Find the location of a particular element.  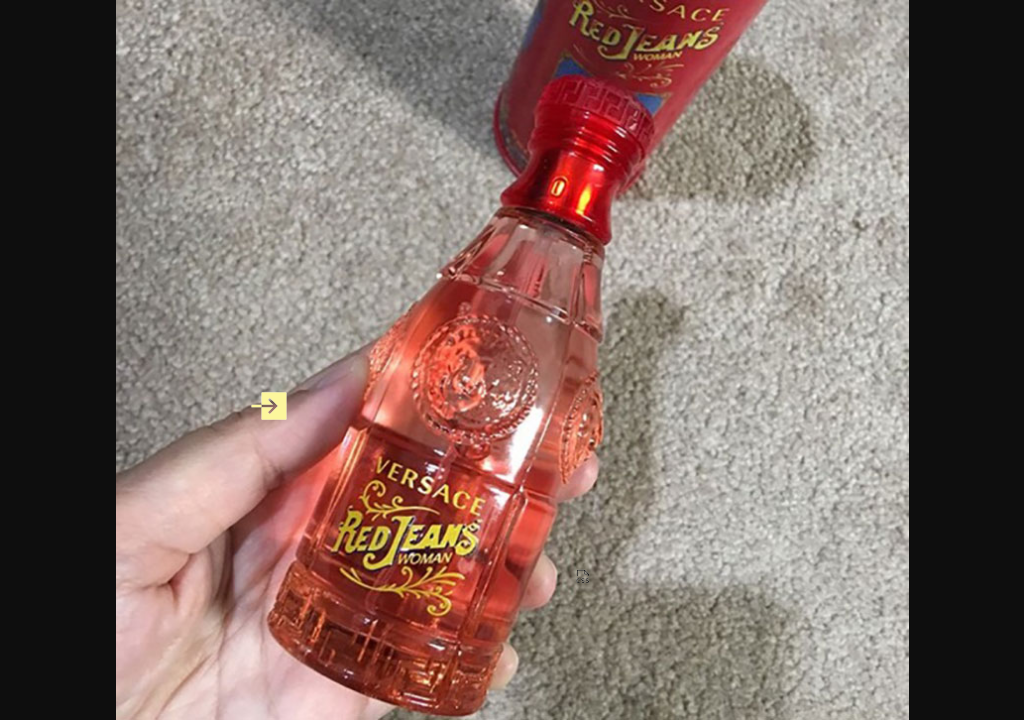

view or open a CSS stylesheet file is located at coordinates (583, 577).